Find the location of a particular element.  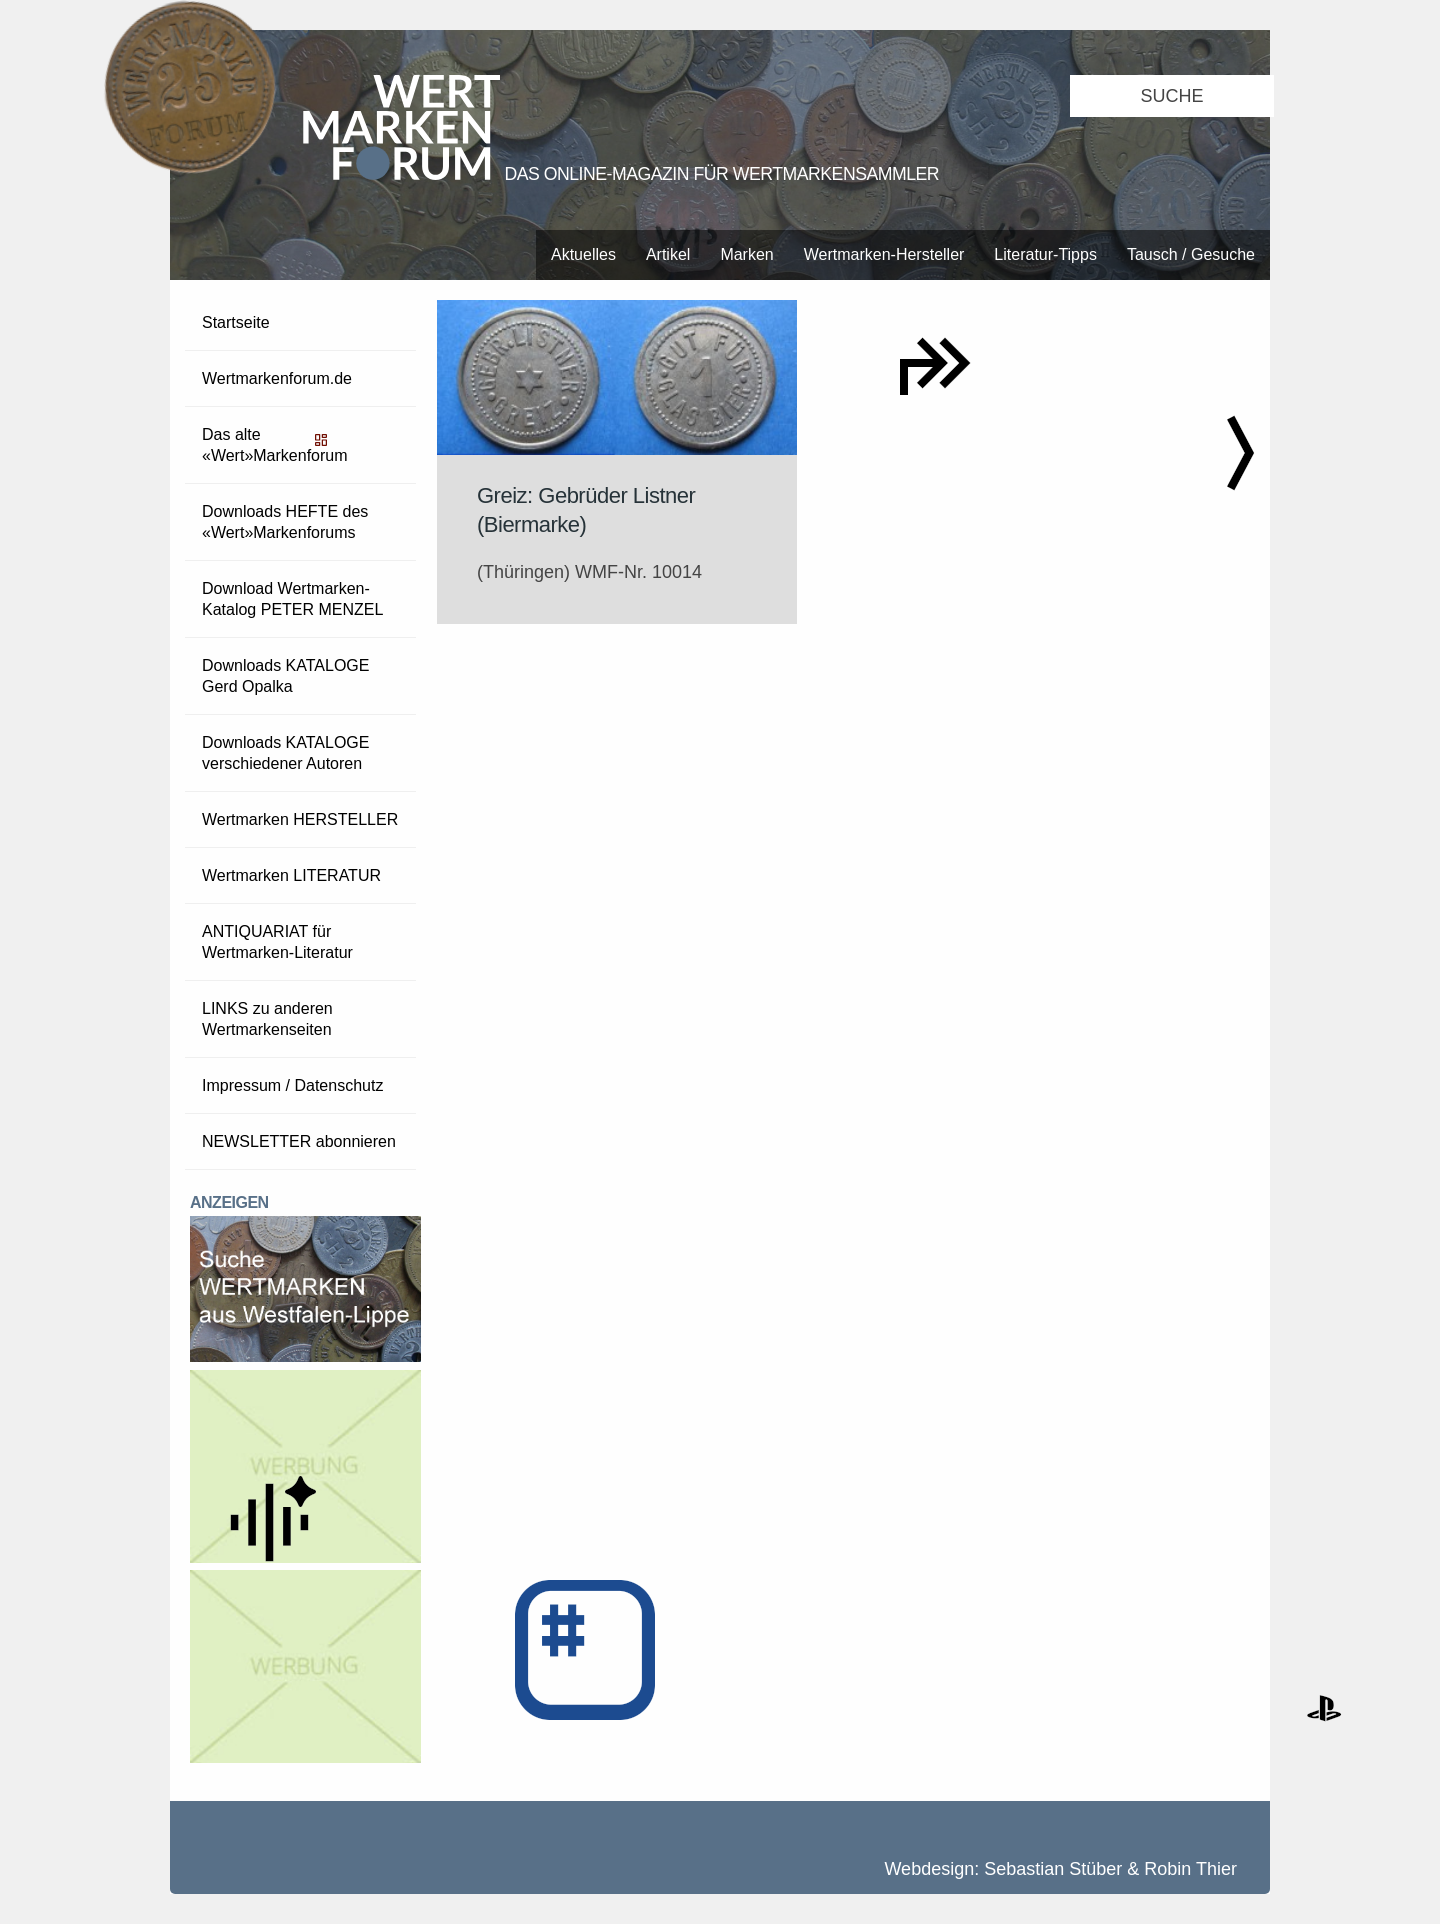

open PlayStation app or services is located at coordinates (1324, 1707).